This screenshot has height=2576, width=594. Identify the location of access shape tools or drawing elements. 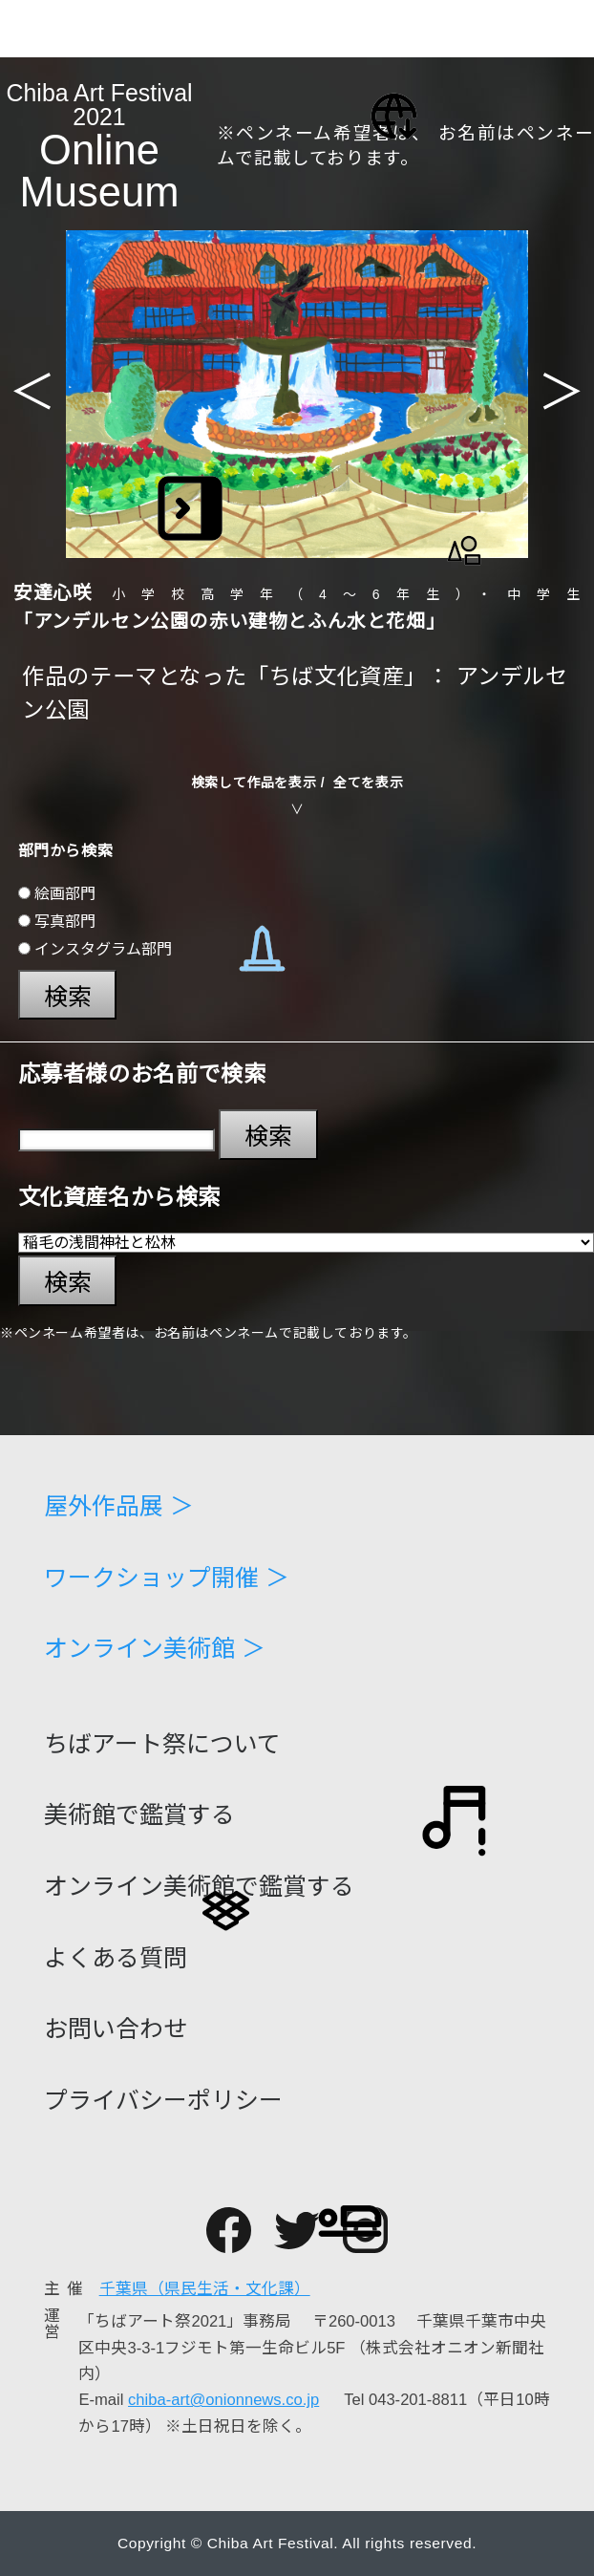
(464, 551).